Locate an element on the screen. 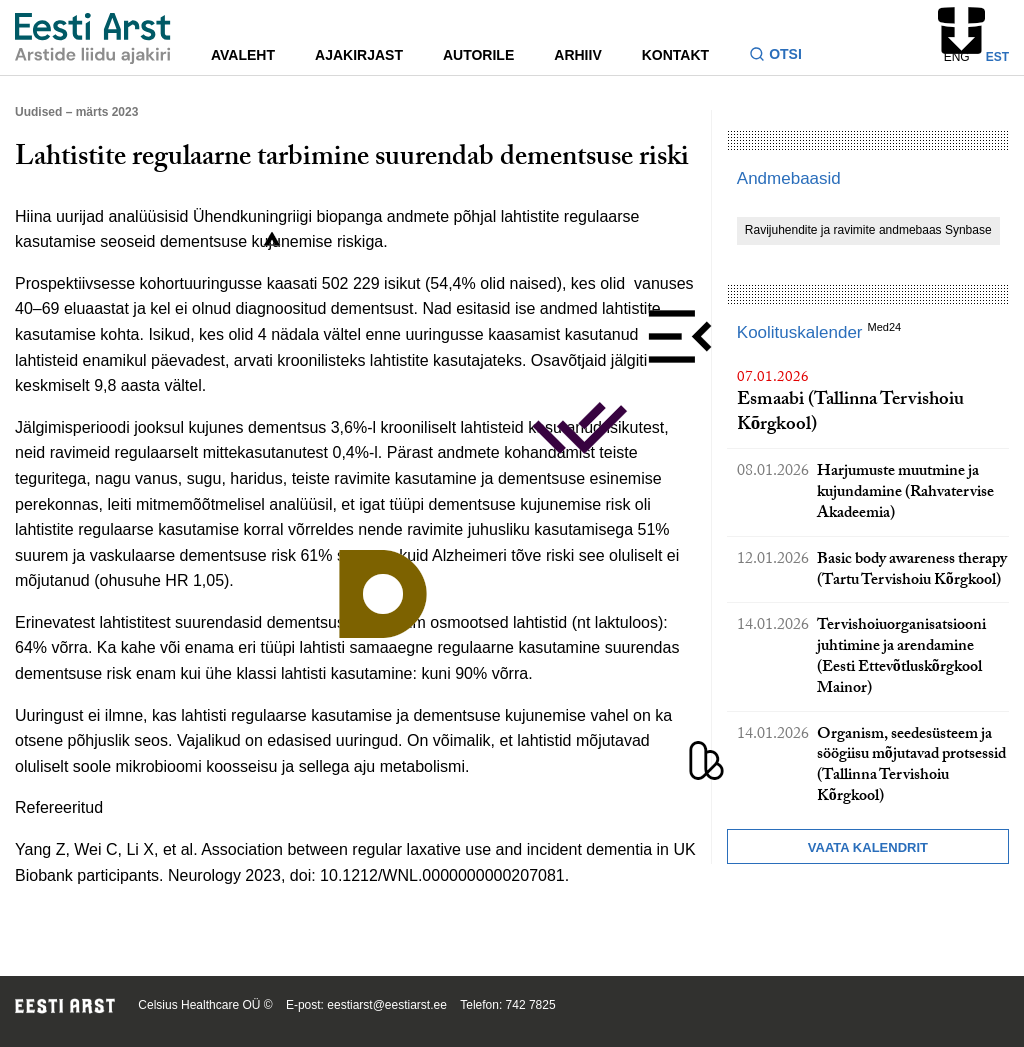 The image size is (1024, 1047). open transmission torrent client is located at coordinates (961, 30).